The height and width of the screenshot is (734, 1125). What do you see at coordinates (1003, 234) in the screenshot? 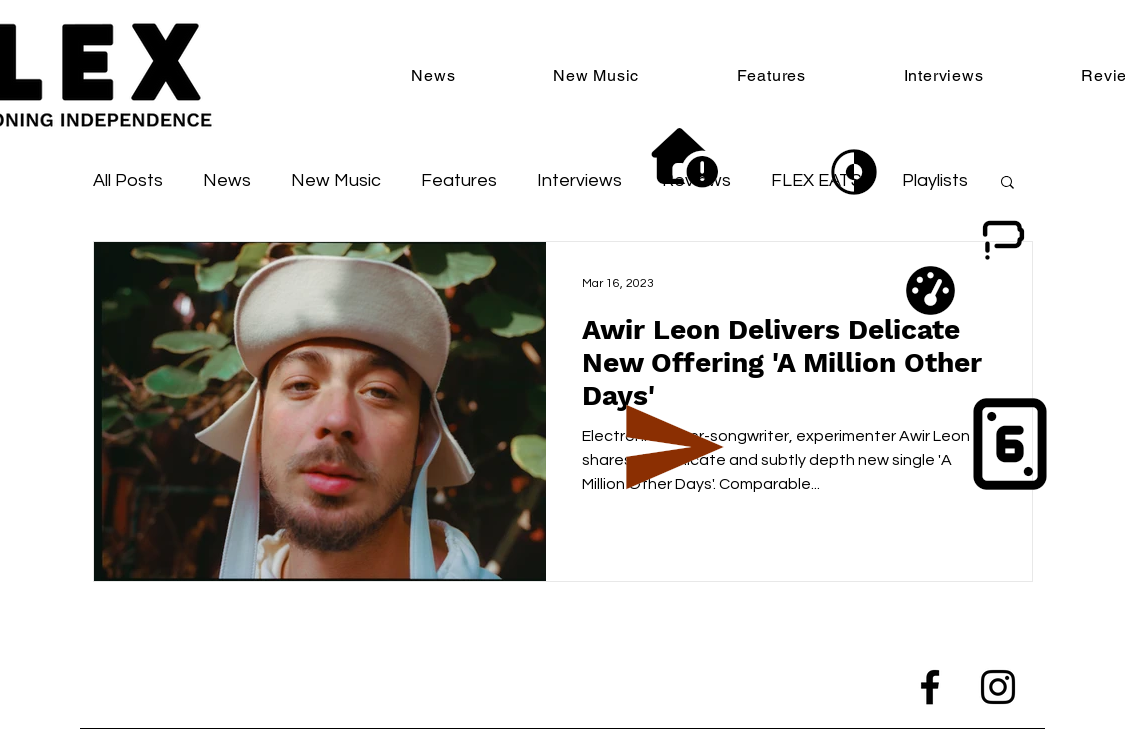
I see `battery warning or critical battery level` at bounding box center [1003, 234].